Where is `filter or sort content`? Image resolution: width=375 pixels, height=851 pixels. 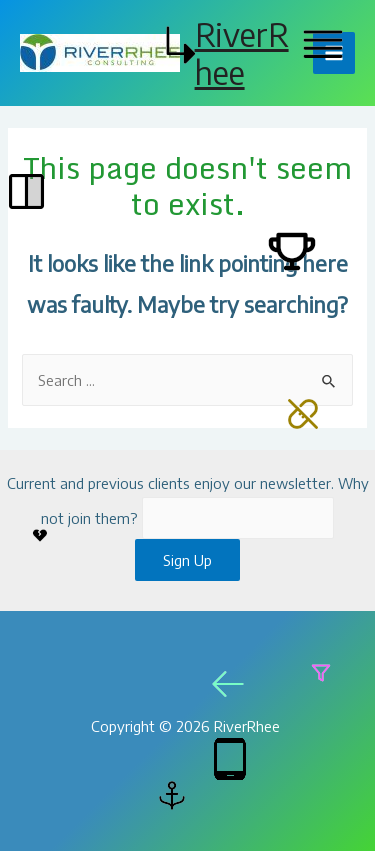
filter or sort content is located at coordinates (321, 673).